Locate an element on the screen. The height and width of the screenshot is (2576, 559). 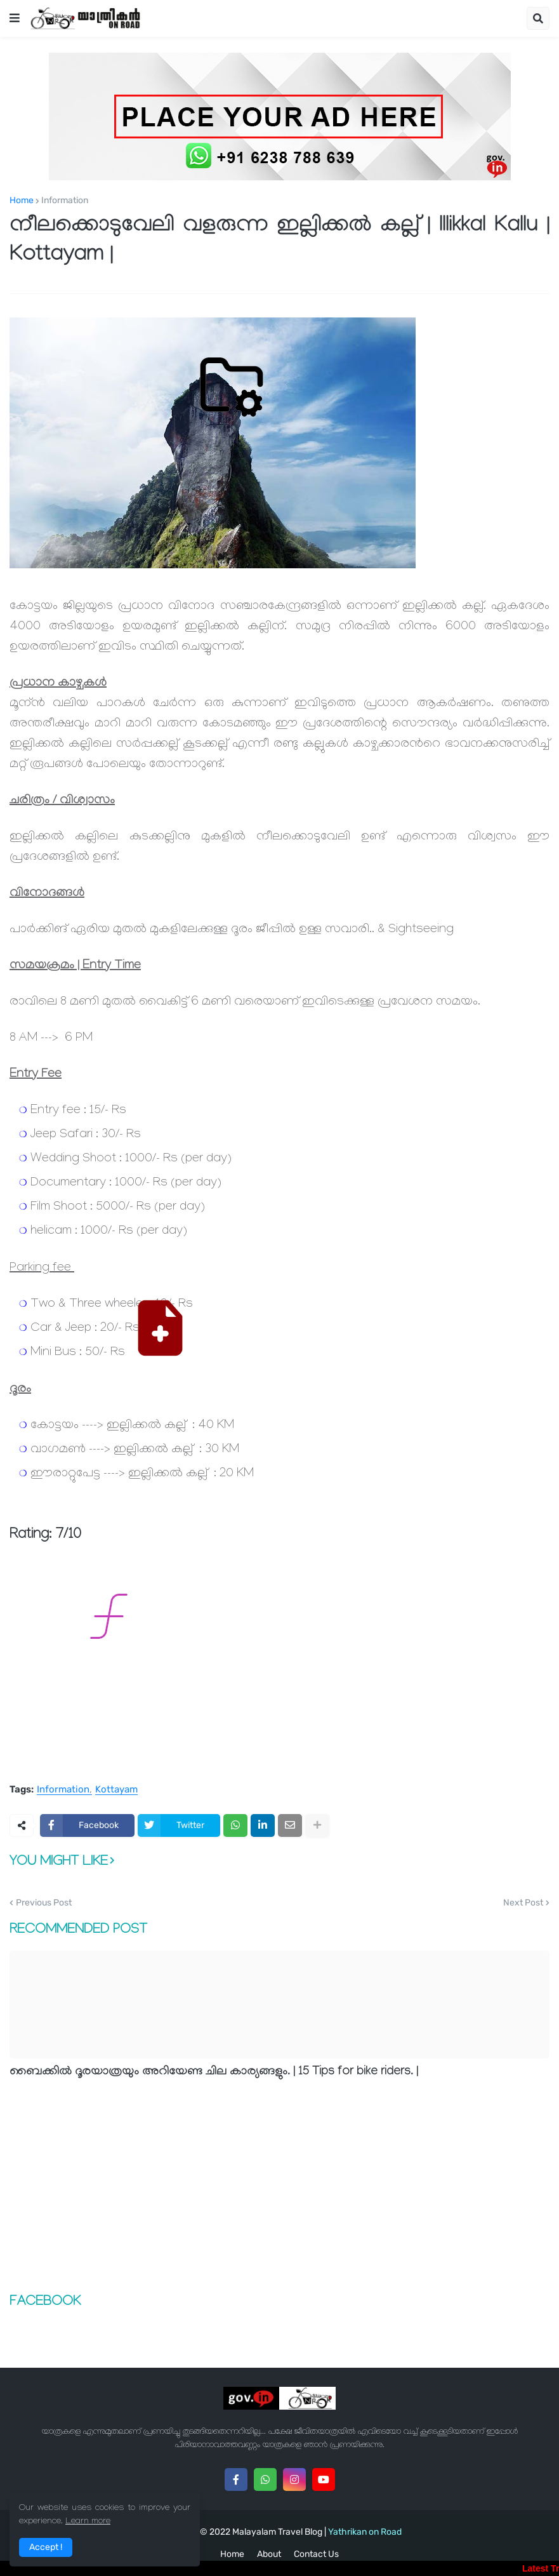
access function or formula editor is located at coordinates (109, 1616).